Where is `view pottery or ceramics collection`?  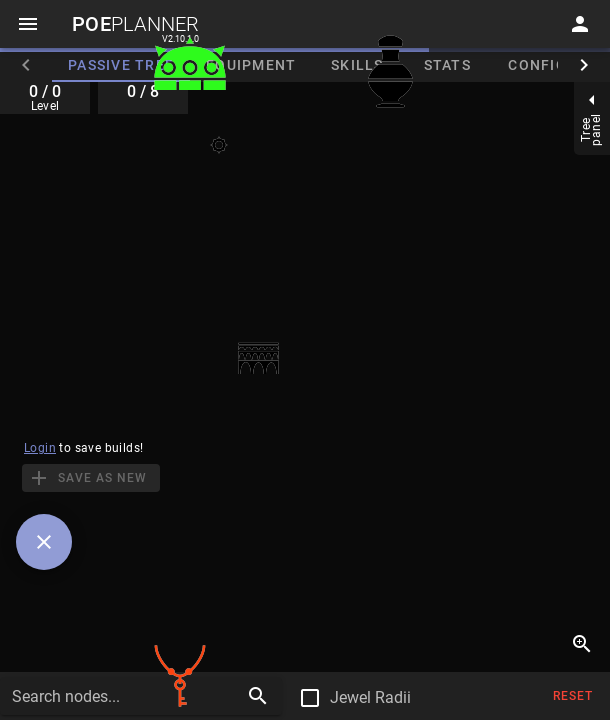 view pottery or ceramics collection is located at coordinates (390, 71).